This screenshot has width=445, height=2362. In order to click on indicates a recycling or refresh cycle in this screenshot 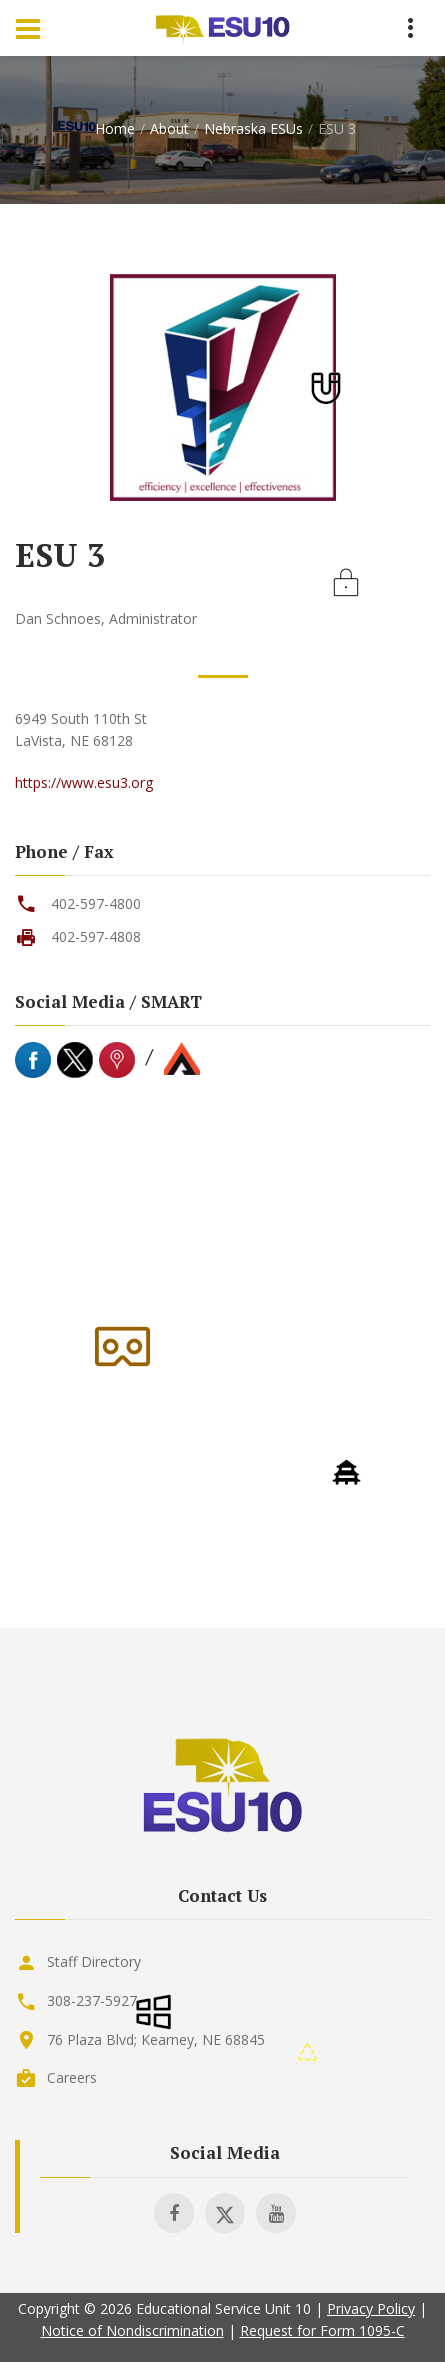, I will do `click(307, 2052)`.